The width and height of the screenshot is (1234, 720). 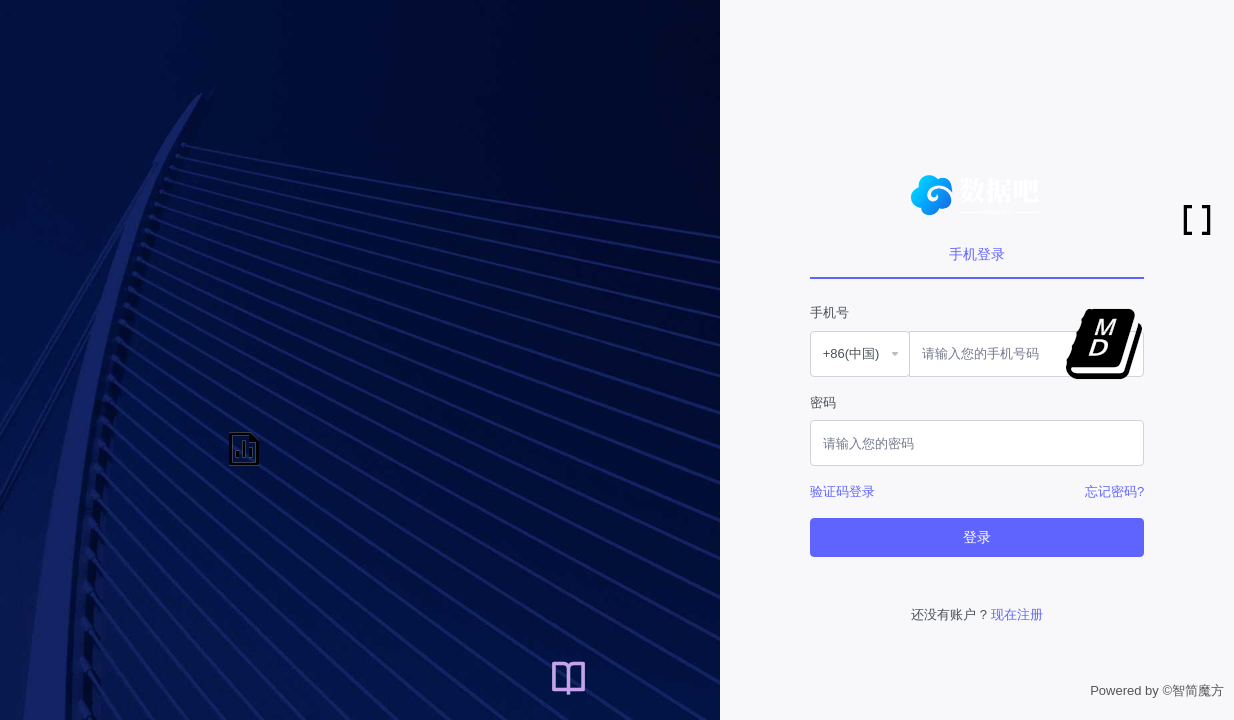 What do you see at coordinates (244, 449) in the screenshot?
I see `view report or analytics document` at bounding box center [244, 449].